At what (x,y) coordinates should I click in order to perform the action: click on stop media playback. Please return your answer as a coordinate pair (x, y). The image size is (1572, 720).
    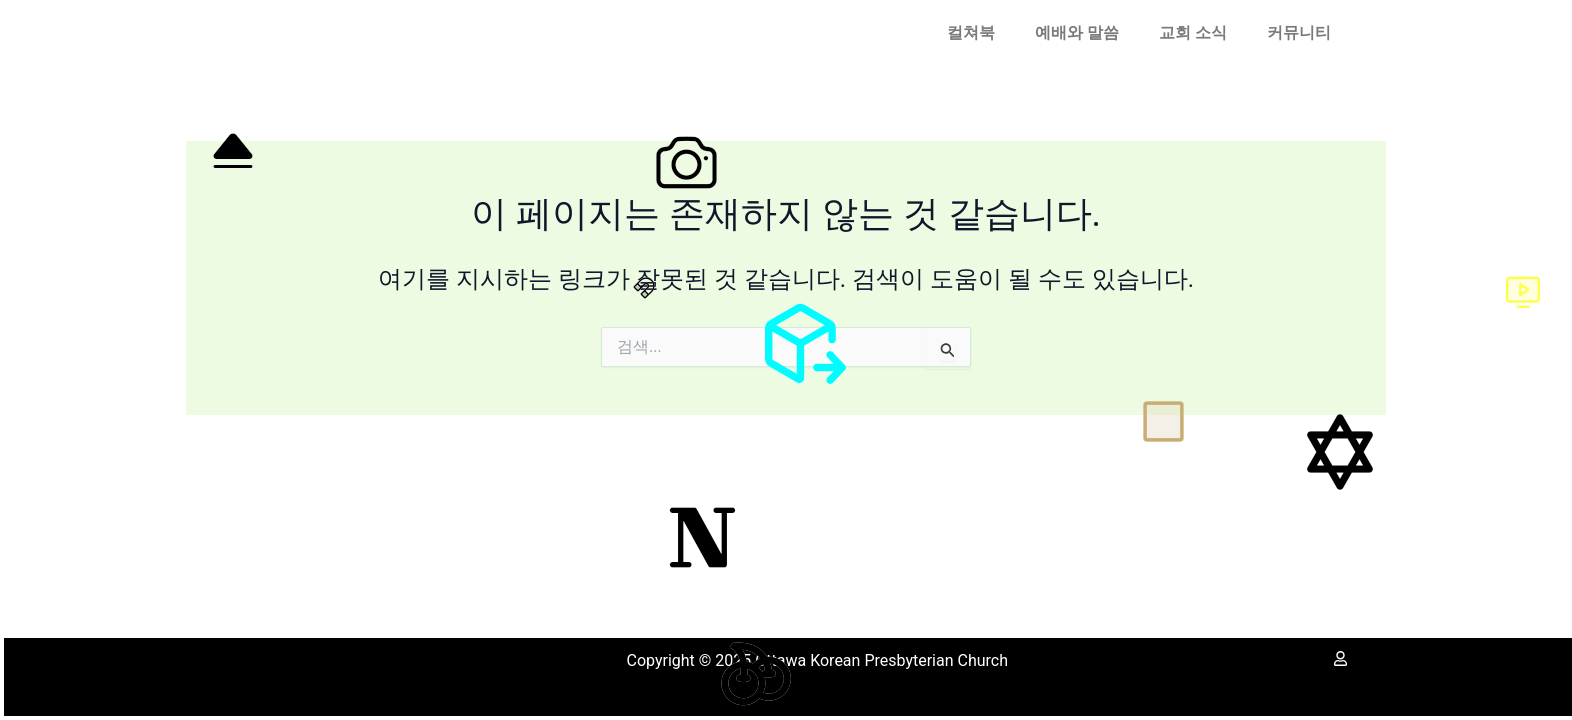
    Looking at the image, I should click on (1163, 421).